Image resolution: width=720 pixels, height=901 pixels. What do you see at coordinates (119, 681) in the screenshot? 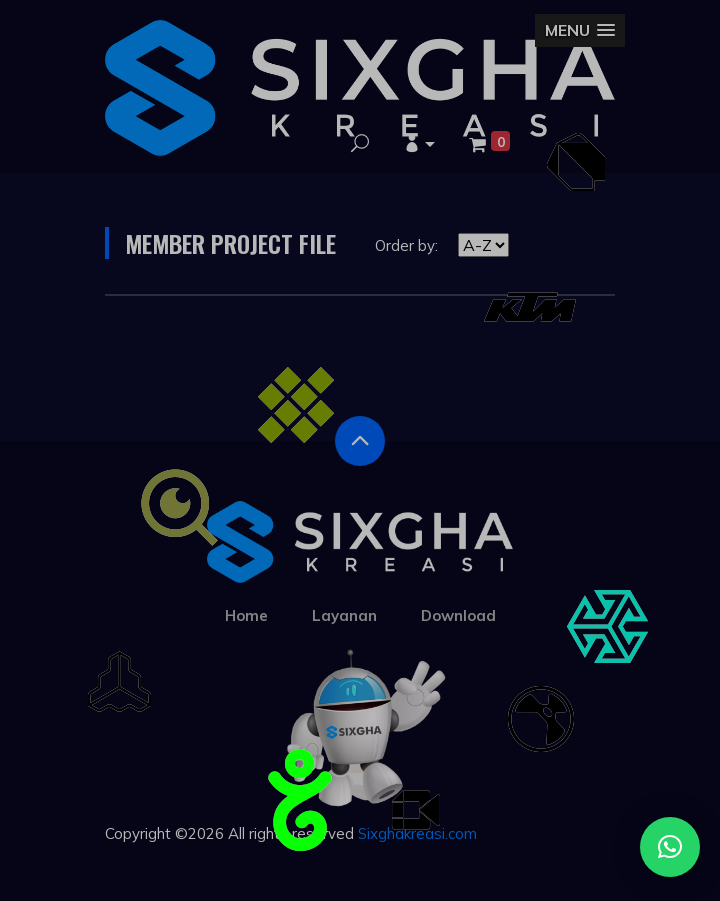
I see `open frontify brand management platform` at bounding box center [119, 681].